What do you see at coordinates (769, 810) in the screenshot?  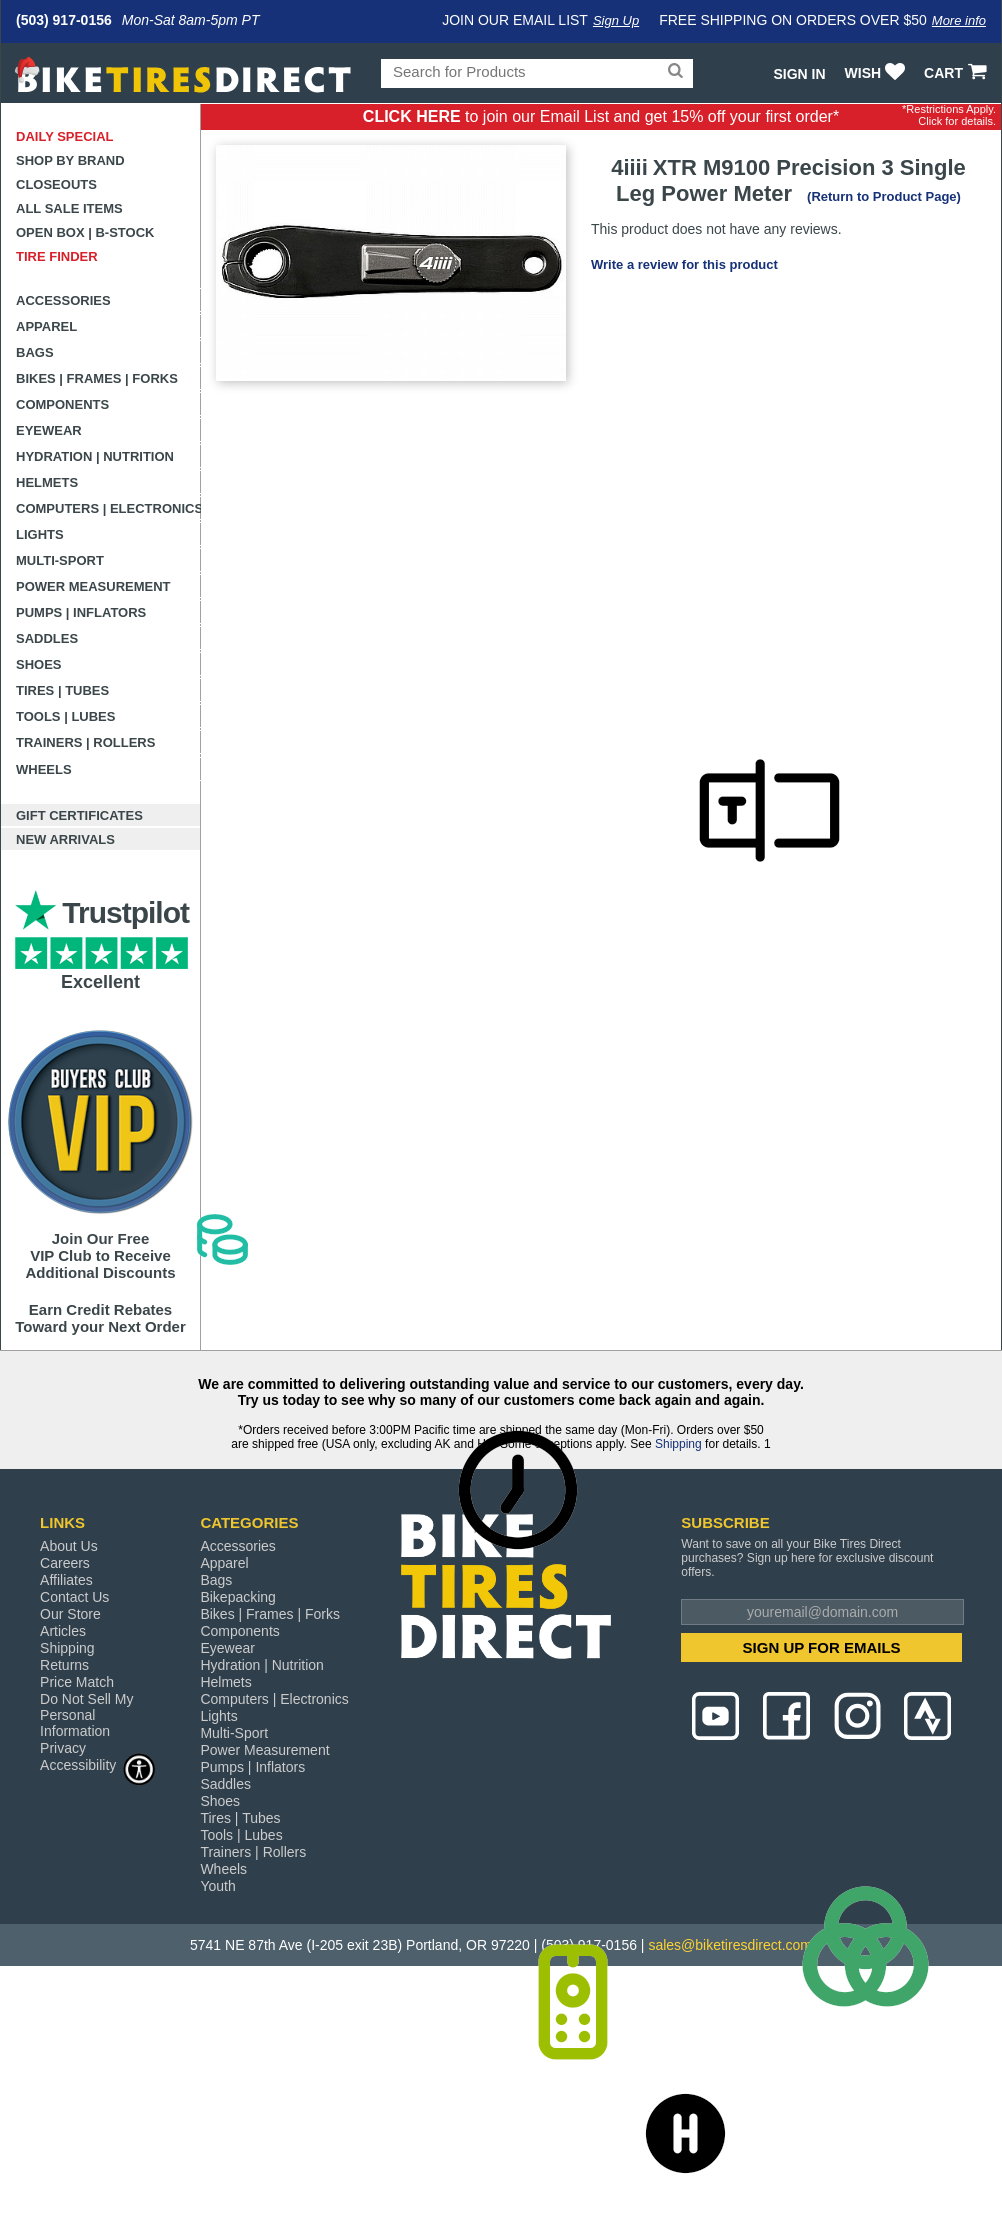 I see `enter or edit text in a form field` at bounding box center [769, 810].